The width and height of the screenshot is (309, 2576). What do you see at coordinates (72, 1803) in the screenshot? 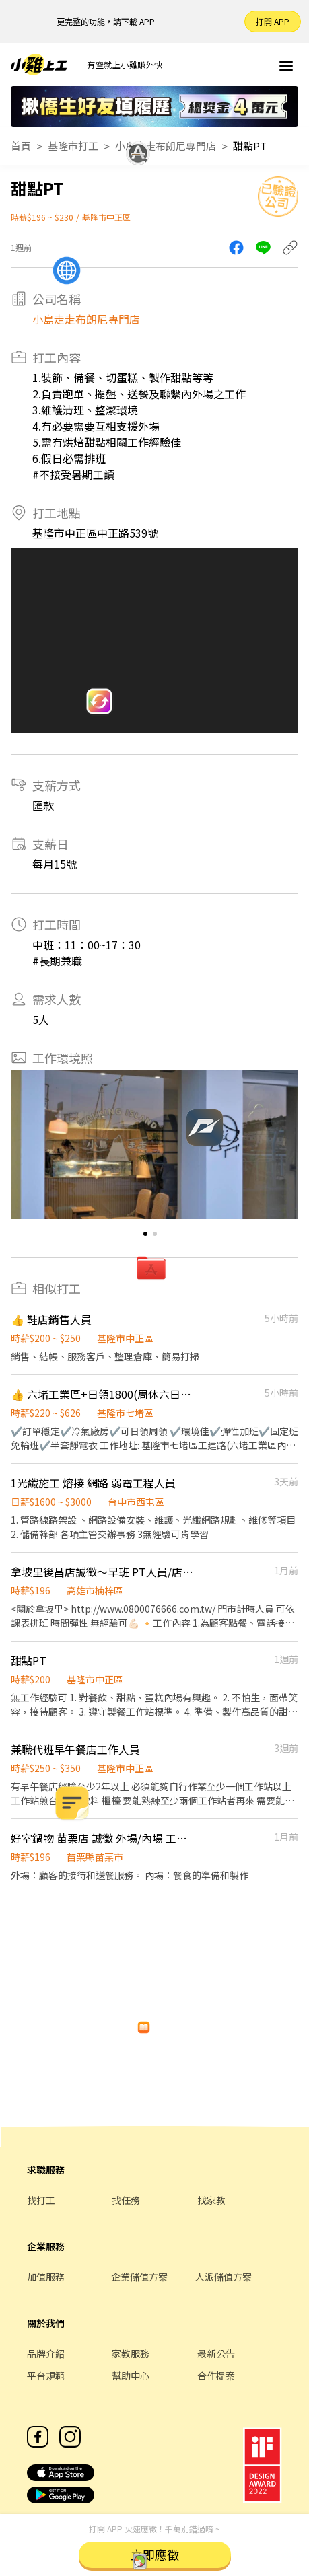
I see `open the stickies app for quick notes` at bounding box center [72, 1803].